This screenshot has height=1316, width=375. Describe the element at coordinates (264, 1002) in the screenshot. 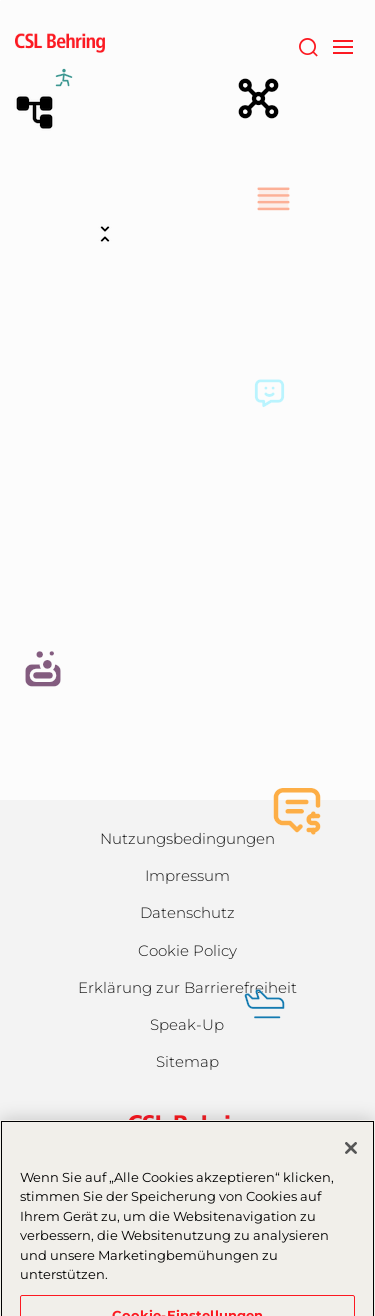

I see `indicates flight mode is active` at that location.